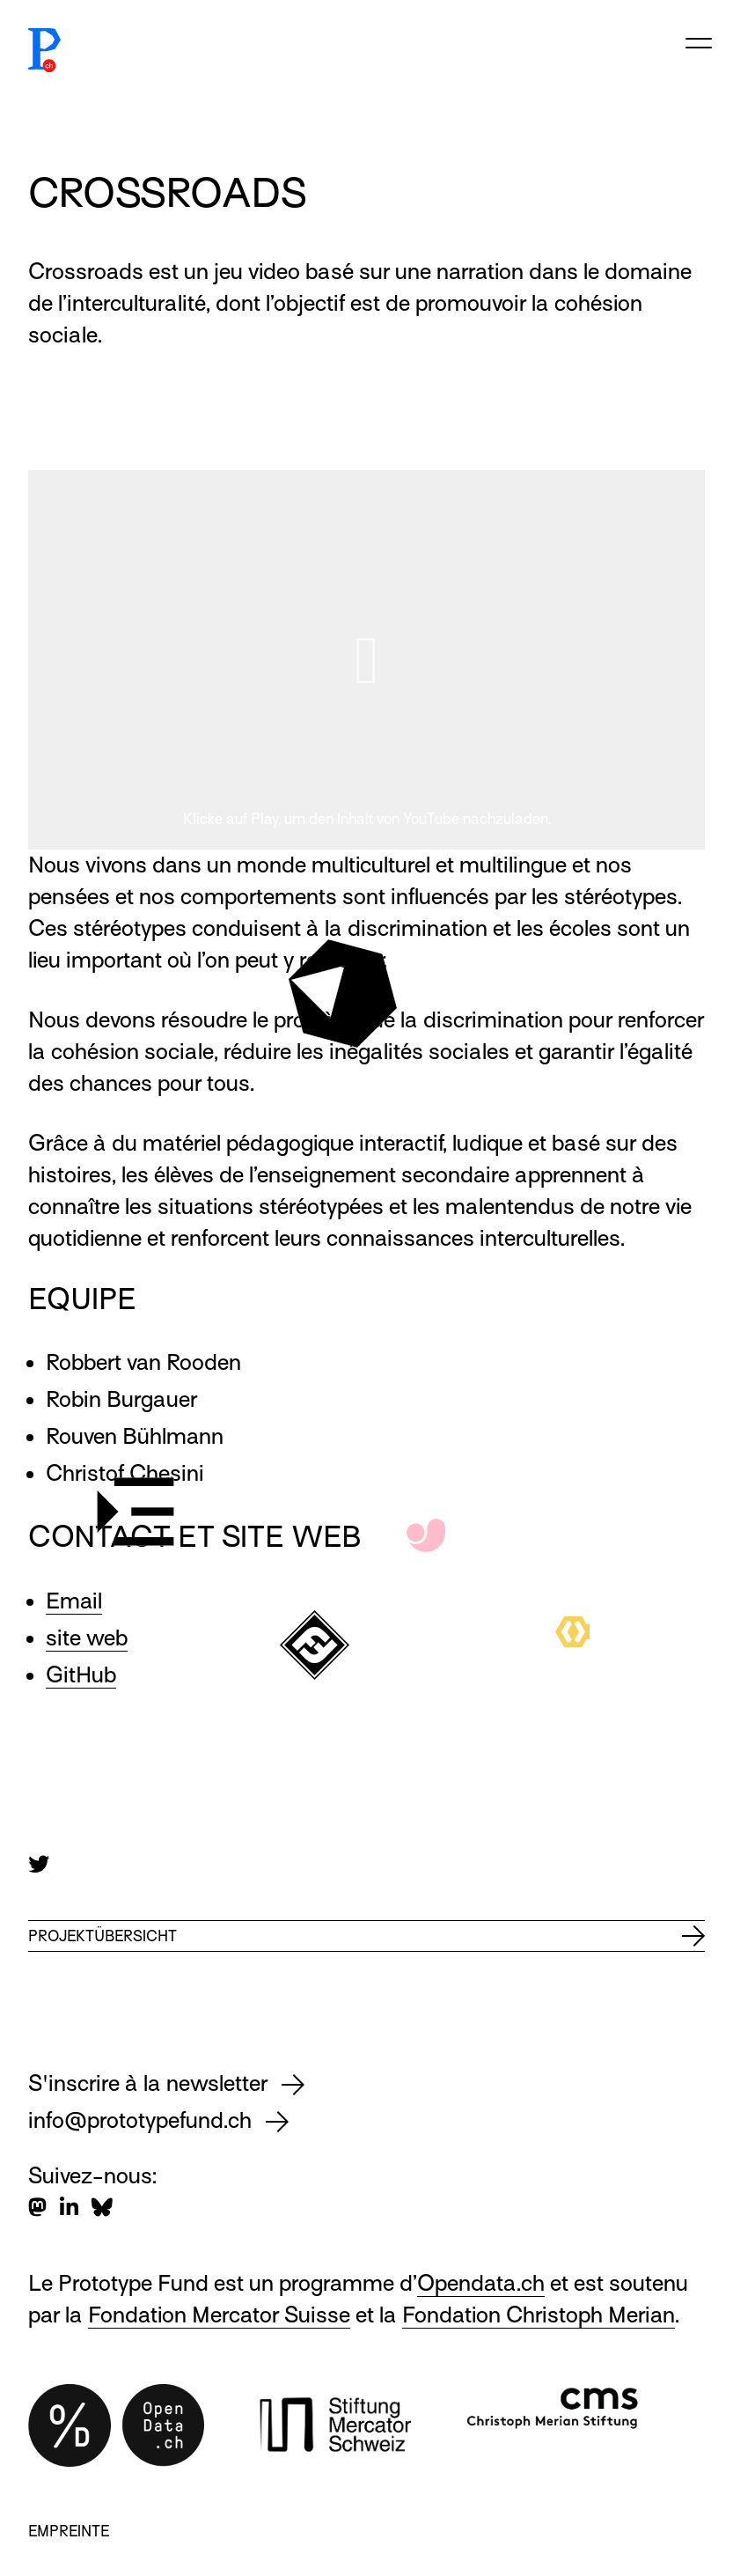  What do you see at coordinates (136, 1512) in the screenshot?
I see `collapse the sidebar menu` at bounding box center [136, 1512].